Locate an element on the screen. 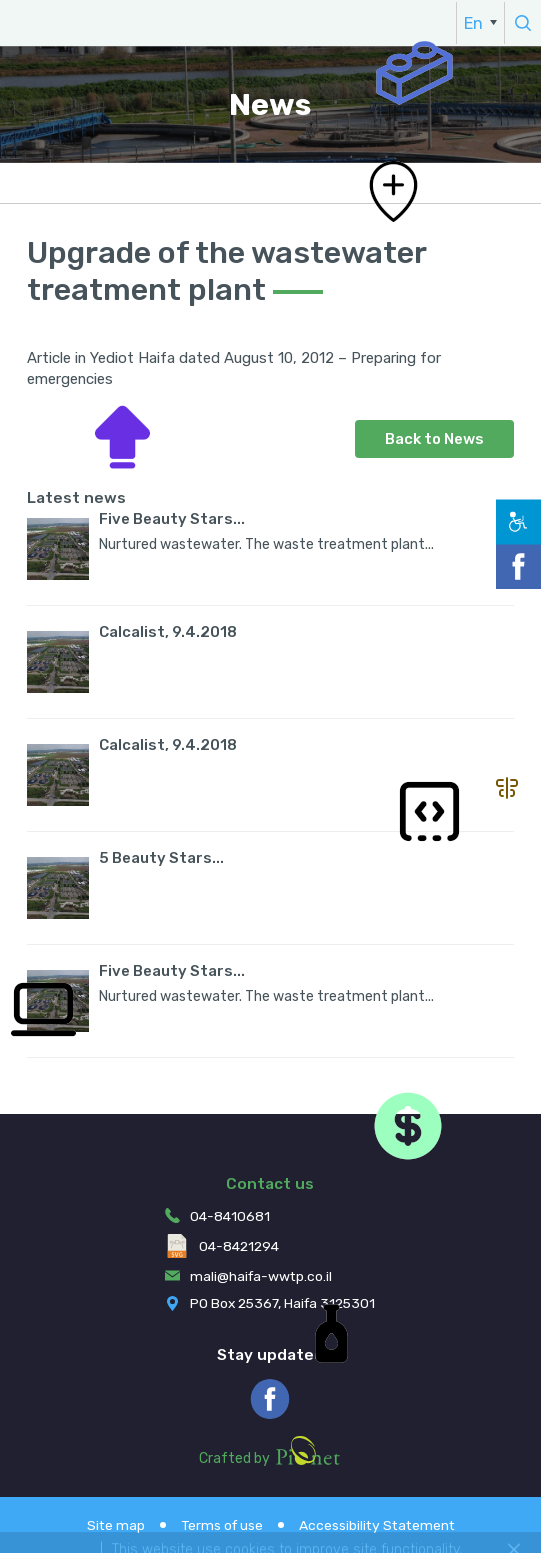 The height and width of the screenshot is (1553, 541). embed code snippet in a container is located at coordinates (429, 811).